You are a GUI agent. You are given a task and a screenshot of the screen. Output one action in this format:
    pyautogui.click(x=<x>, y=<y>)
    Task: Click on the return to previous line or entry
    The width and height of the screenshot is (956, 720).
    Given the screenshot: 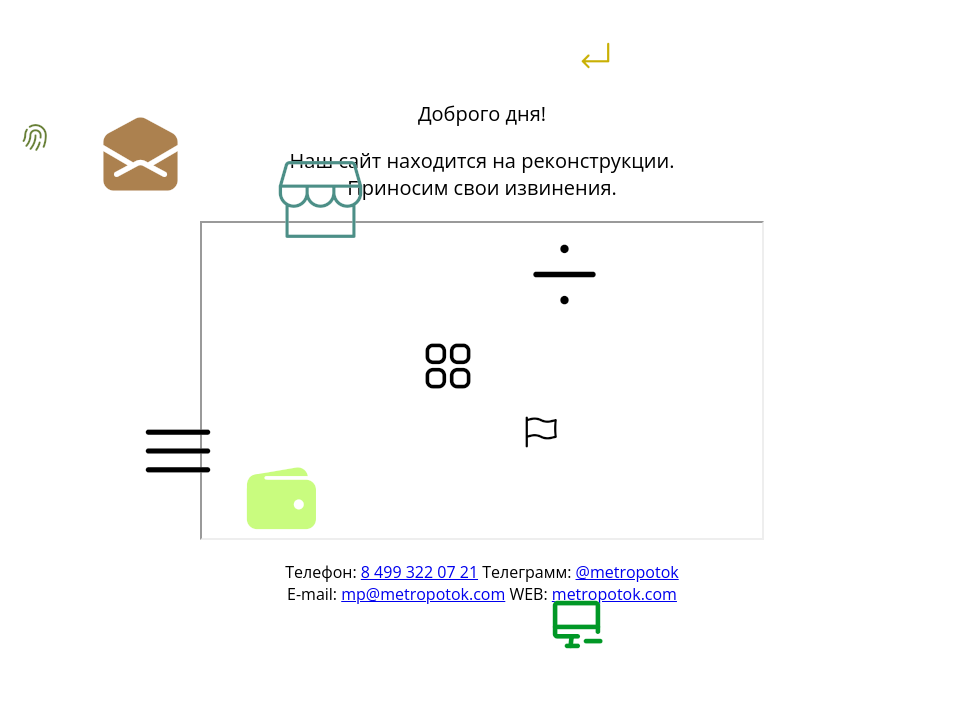 What is the action you would take?
    pyautogui.click(x=595, y=55)
    